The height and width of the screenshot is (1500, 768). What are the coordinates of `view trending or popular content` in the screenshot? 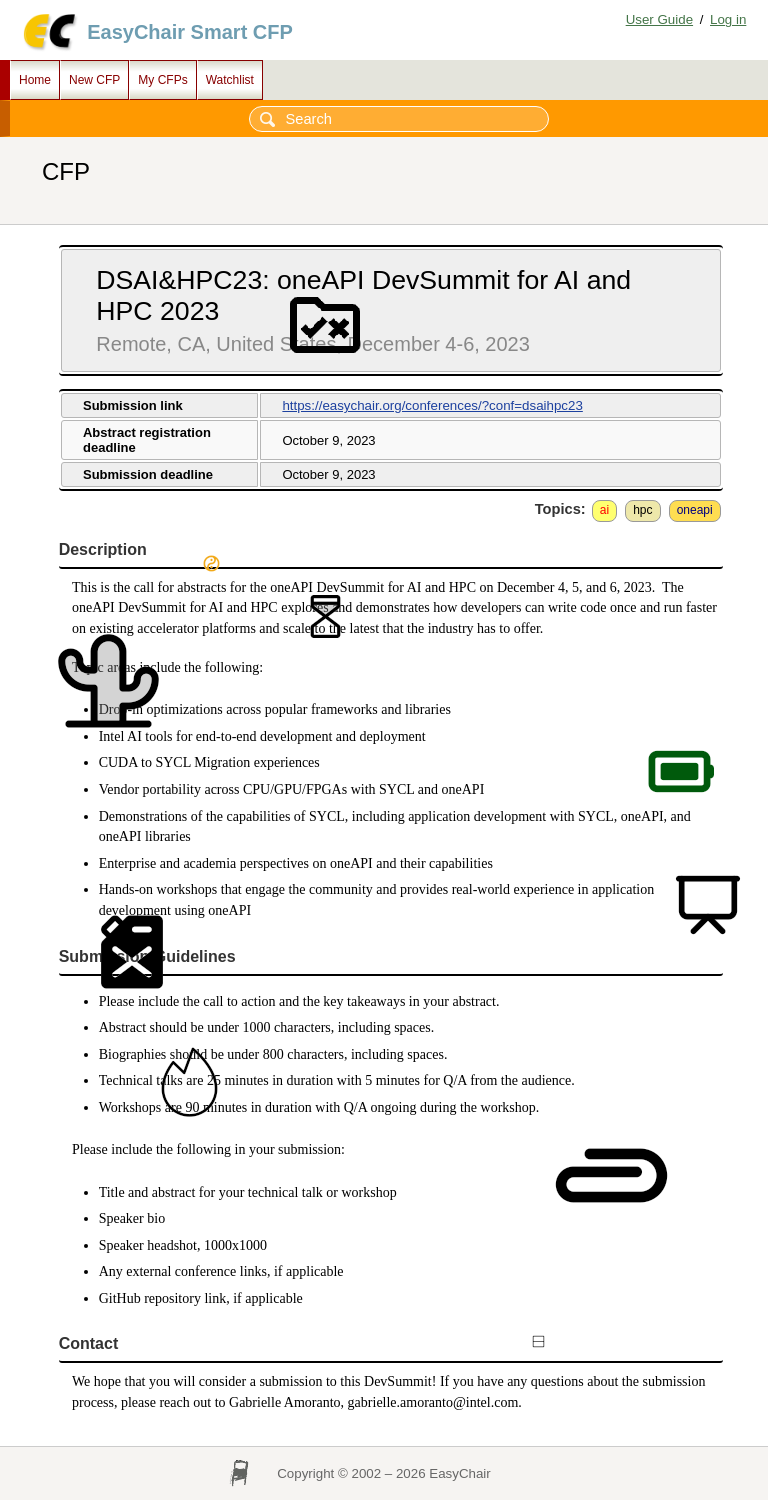 It's located at (189, 1083).